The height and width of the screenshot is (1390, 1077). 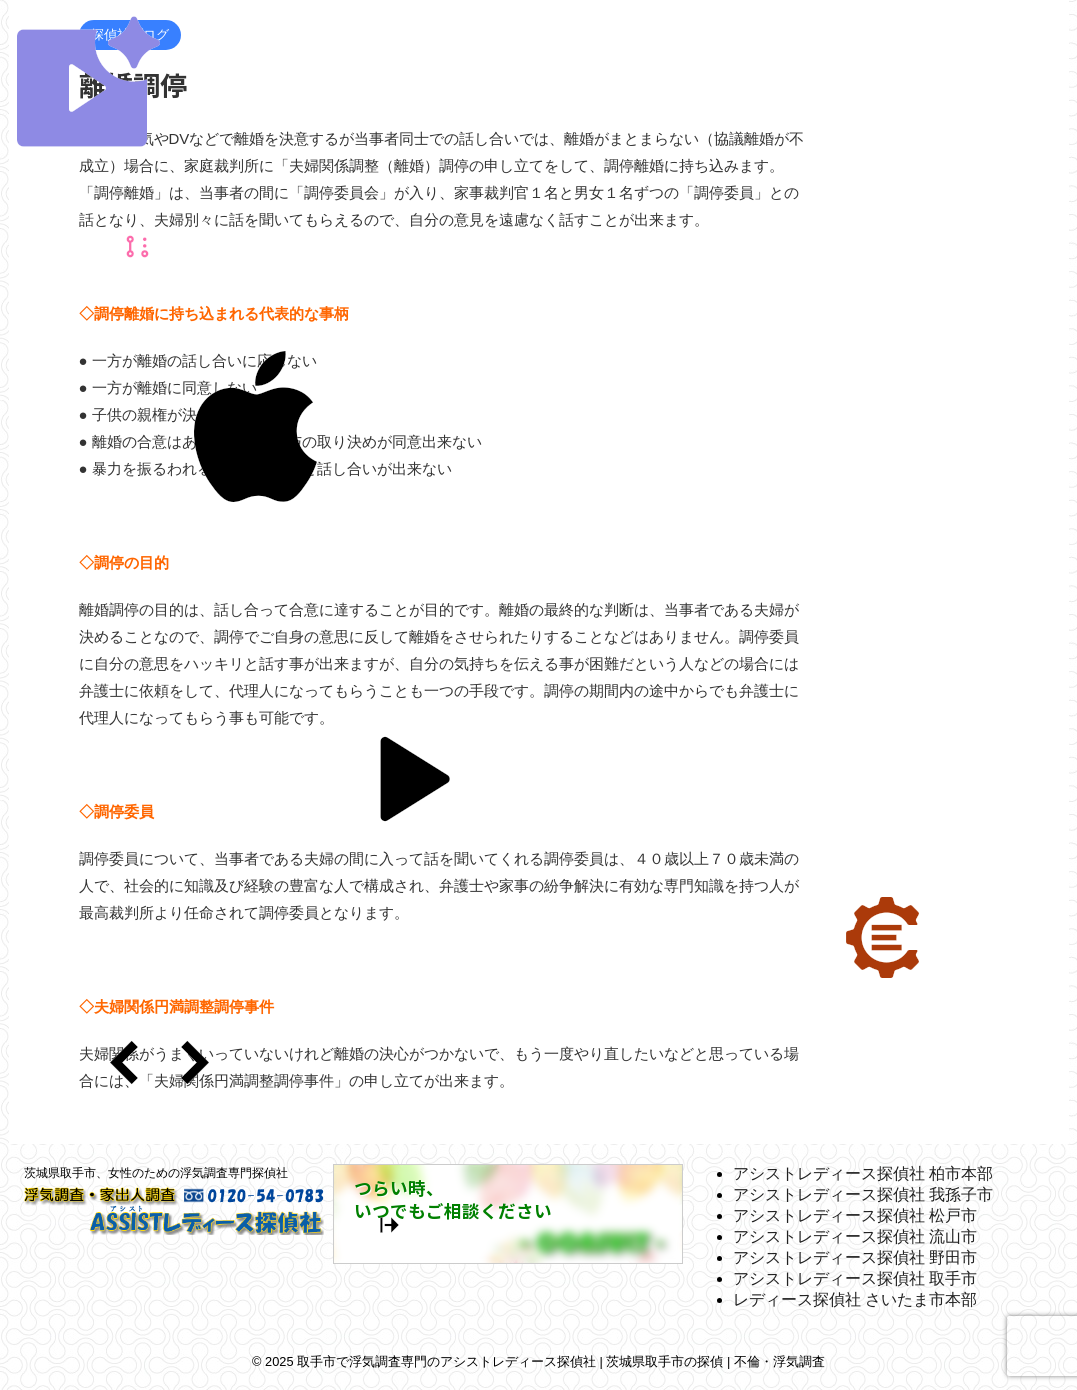 What do you see at coordinates (255, 426) in the screenshot?
I see `apple brand or product indicator` at bounding box center [255, 426].